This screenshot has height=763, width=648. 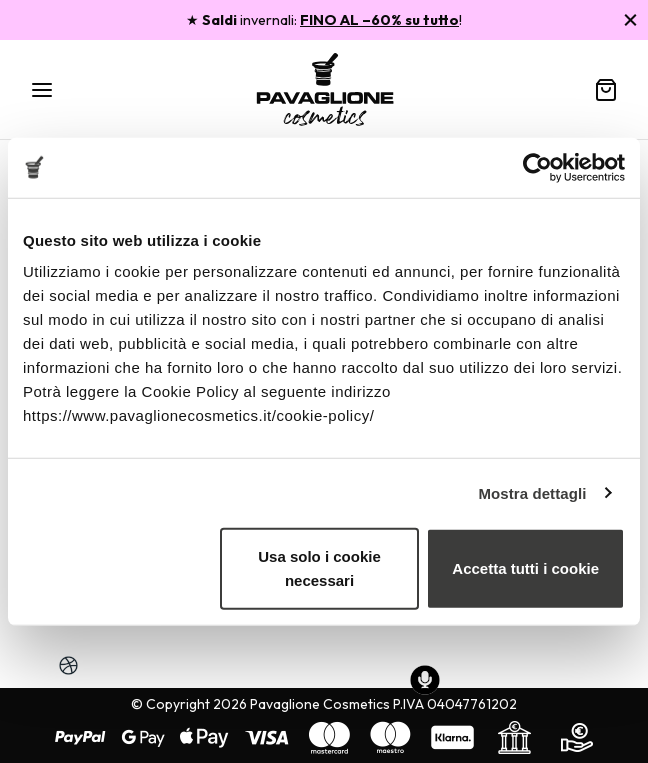 What do you see at coordinates (68, 665) in the screenshot?
I see `visit dribbble profile or portfolio` at bounding box center [68, 665].